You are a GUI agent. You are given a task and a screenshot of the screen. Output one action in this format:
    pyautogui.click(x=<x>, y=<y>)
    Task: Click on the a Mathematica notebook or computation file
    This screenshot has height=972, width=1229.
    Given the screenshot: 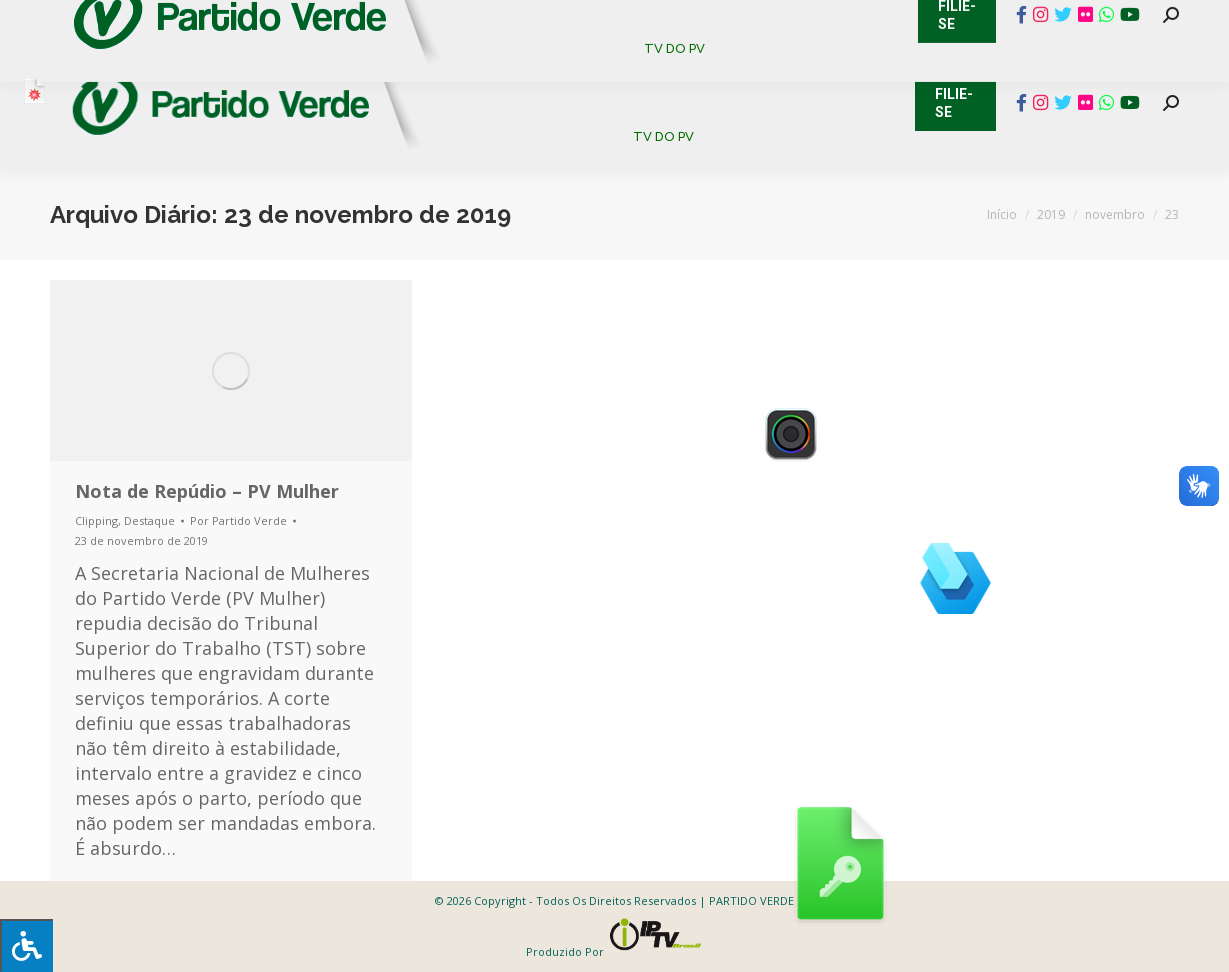 What is the action you would take?
    pyautogui.click(x=34, y=91)
    